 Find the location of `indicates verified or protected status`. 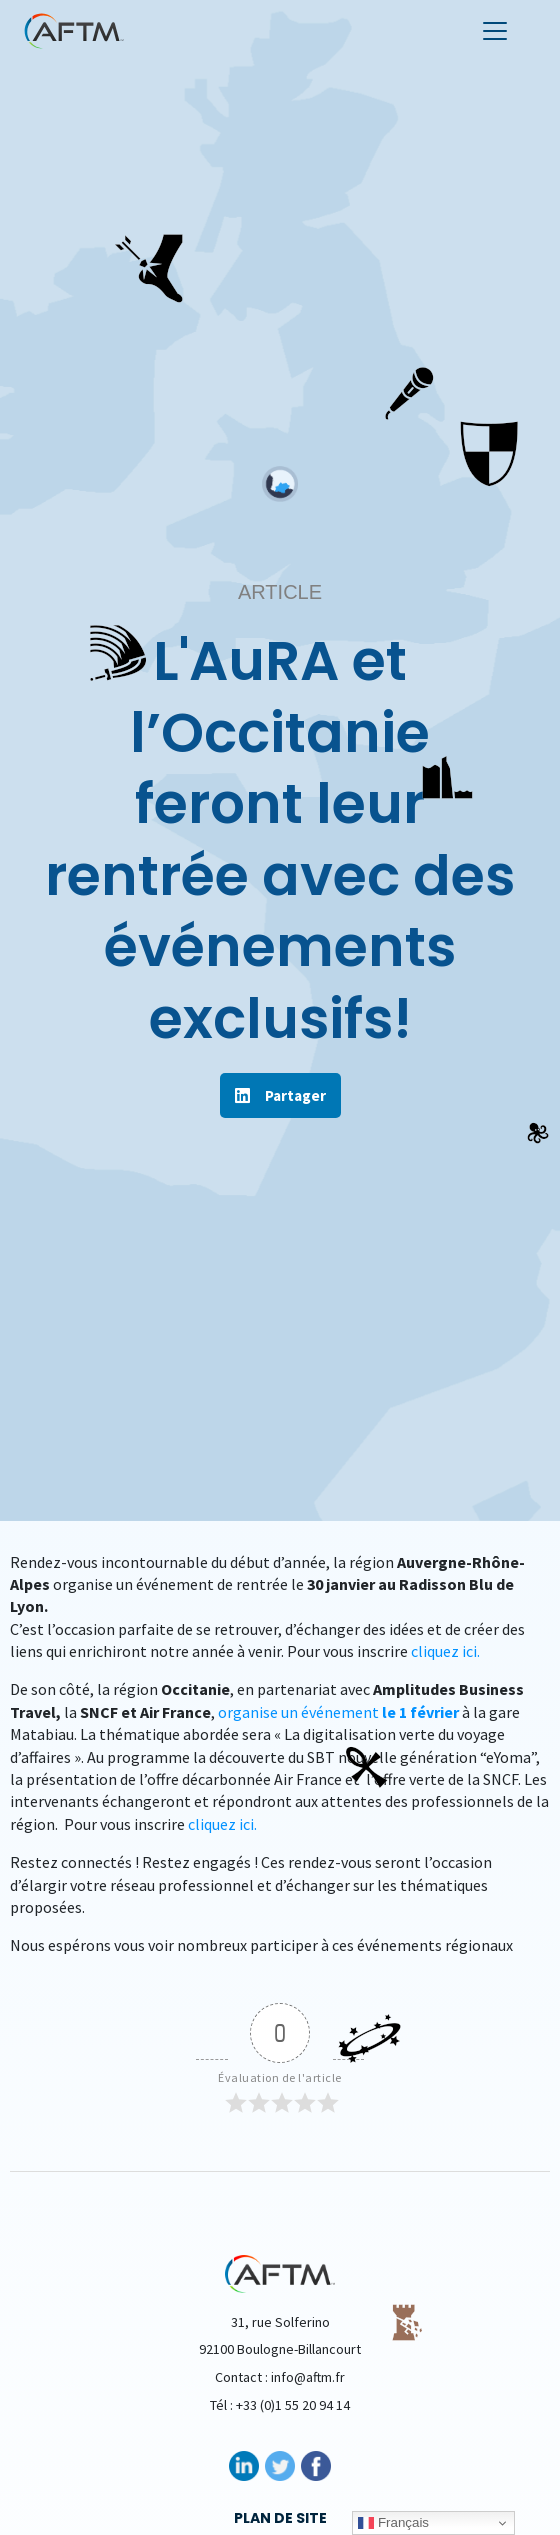

indicates verified or protected status is located at coordinates (489, 454).